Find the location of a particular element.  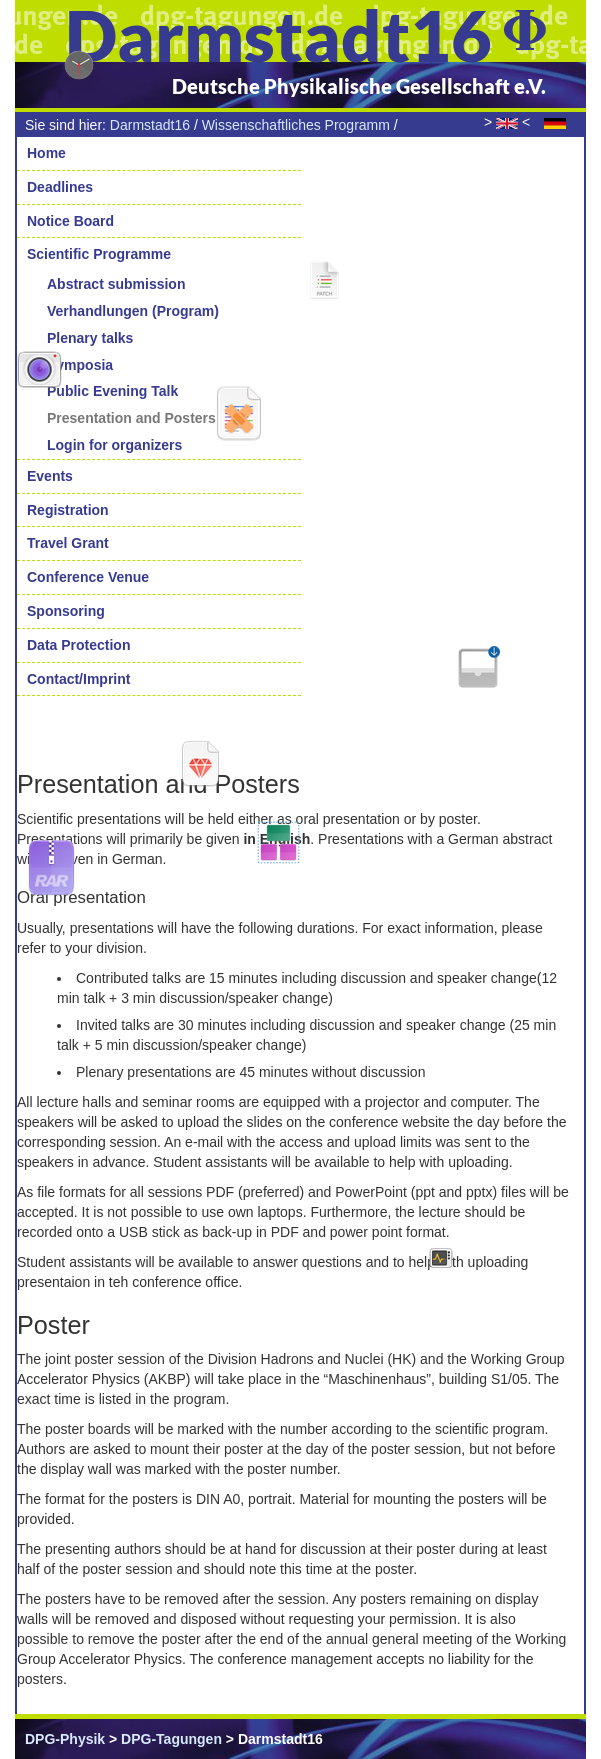

a ruby programming language source file is located at coordinates (200, 763).